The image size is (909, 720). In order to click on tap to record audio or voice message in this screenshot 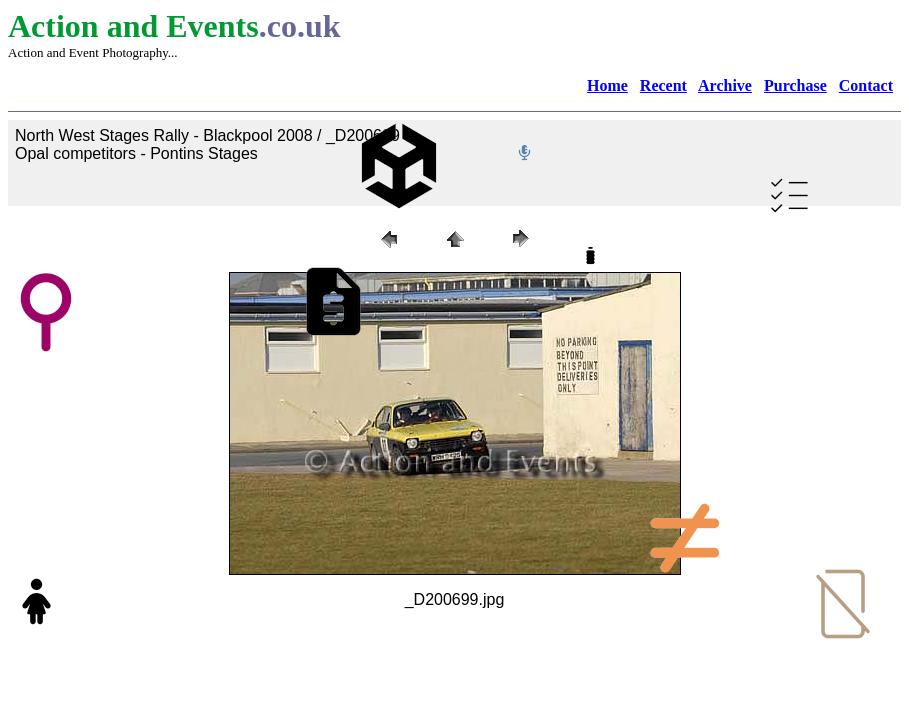, I will do `click(524, 152)`.